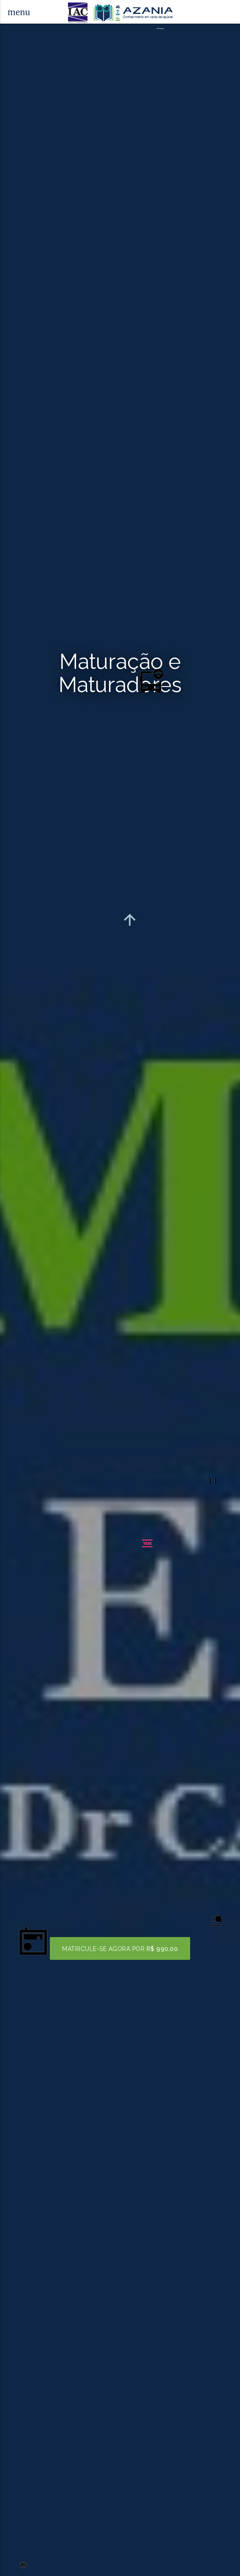  I want to click on search within menu options, so click(216, 1921).